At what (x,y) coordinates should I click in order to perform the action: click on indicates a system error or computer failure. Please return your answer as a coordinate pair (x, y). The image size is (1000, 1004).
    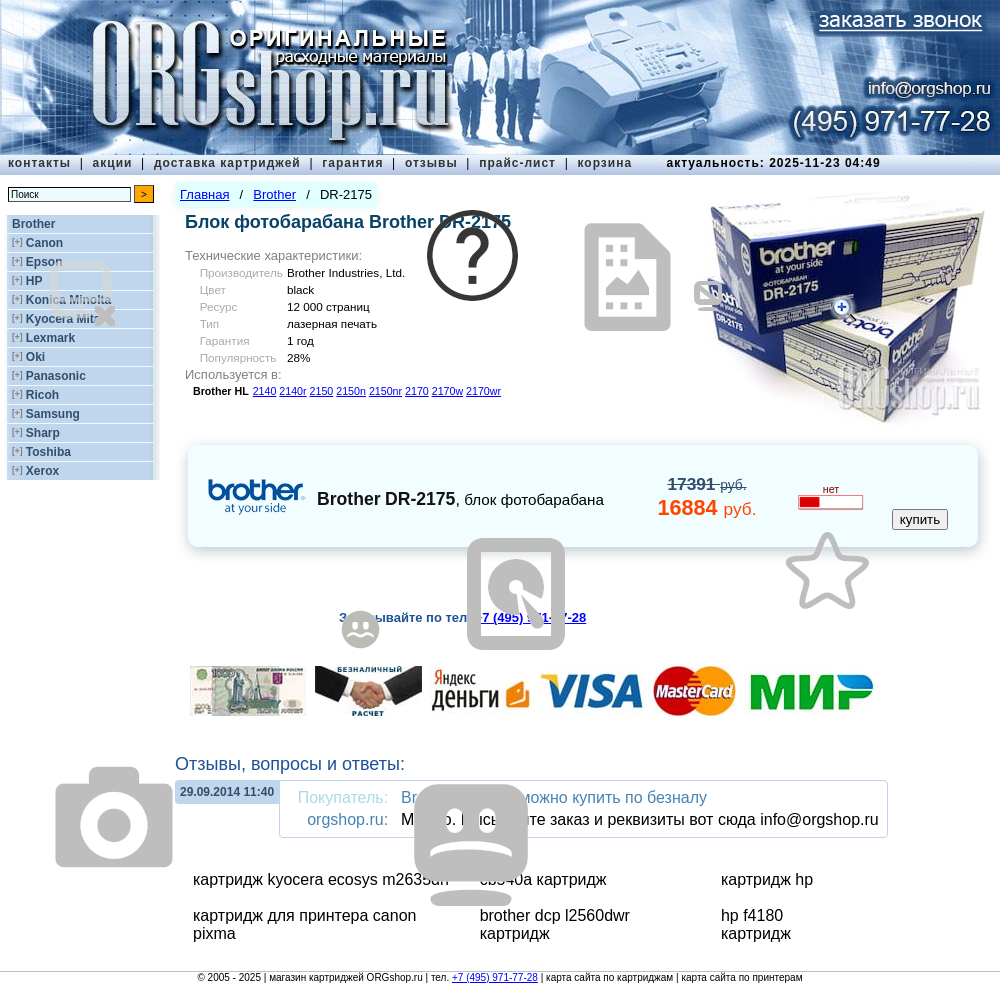
    Looking at the image, I should click on (471, 841).